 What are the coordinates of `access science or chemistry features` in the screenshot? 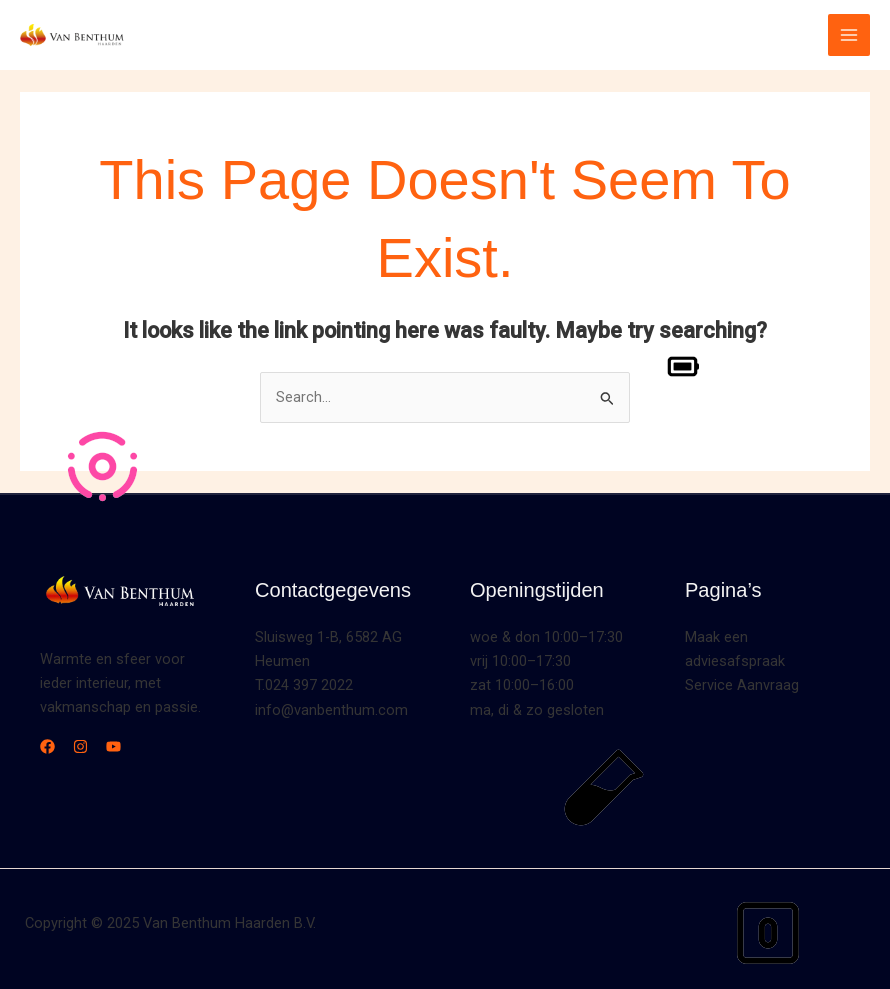 It's located at (102, 466).